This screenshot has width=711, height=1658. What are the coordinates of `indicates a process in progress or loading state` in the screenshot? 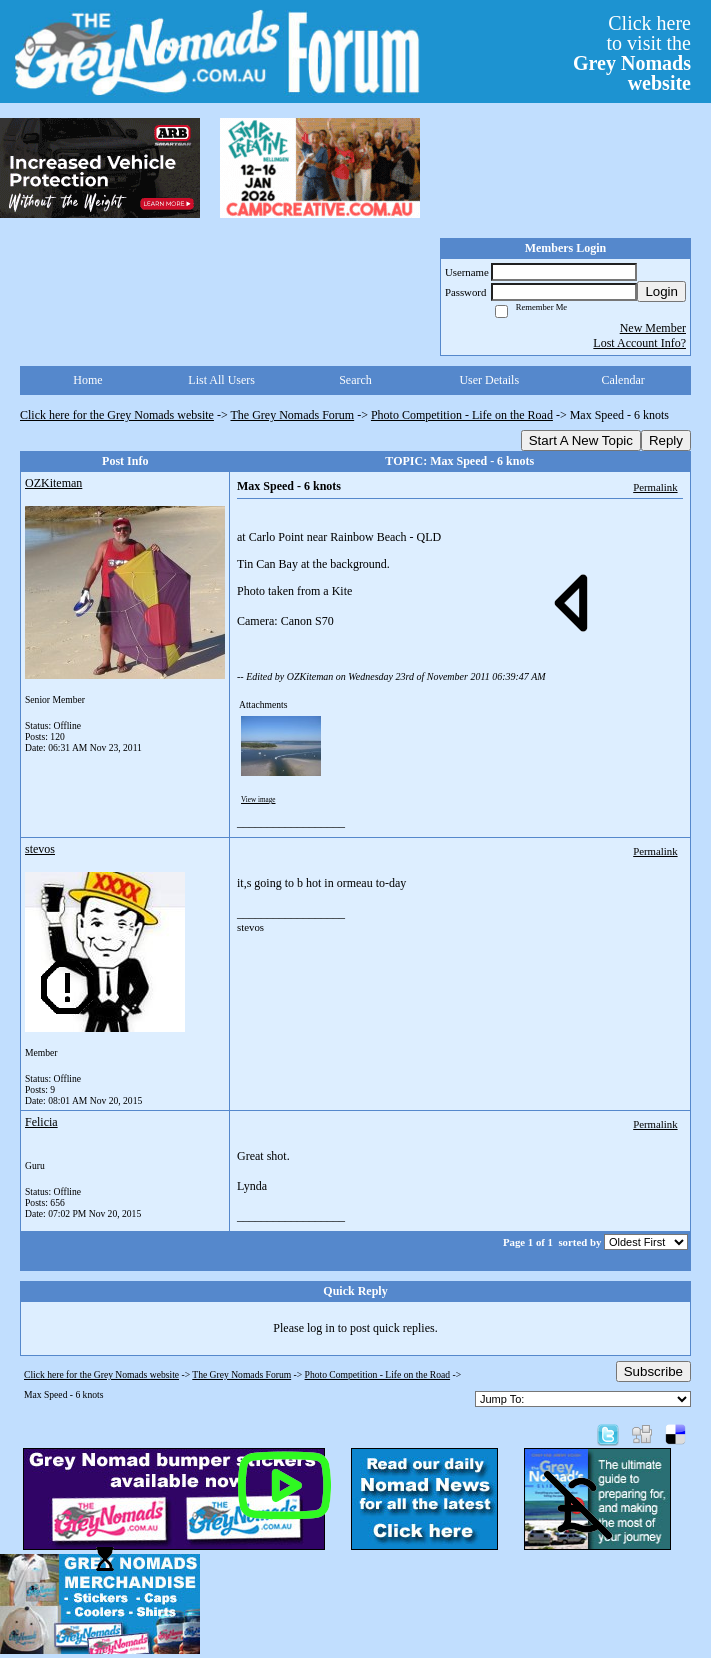 It's located at (105, 1559).